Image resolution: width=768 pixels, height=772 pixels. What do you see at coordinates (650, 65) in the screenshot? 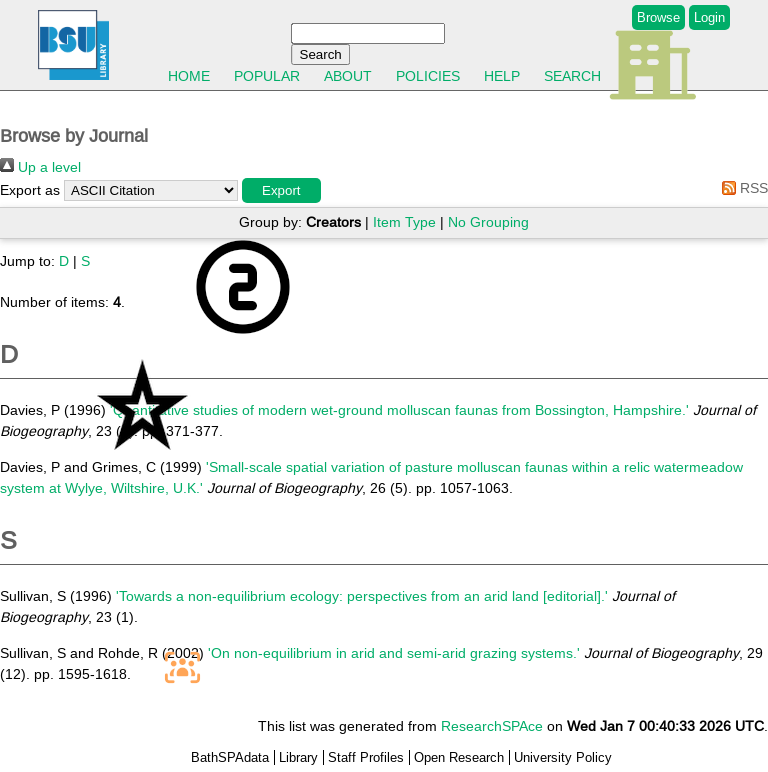
I see `view office or workplace location` at bounding box center [650, 65].